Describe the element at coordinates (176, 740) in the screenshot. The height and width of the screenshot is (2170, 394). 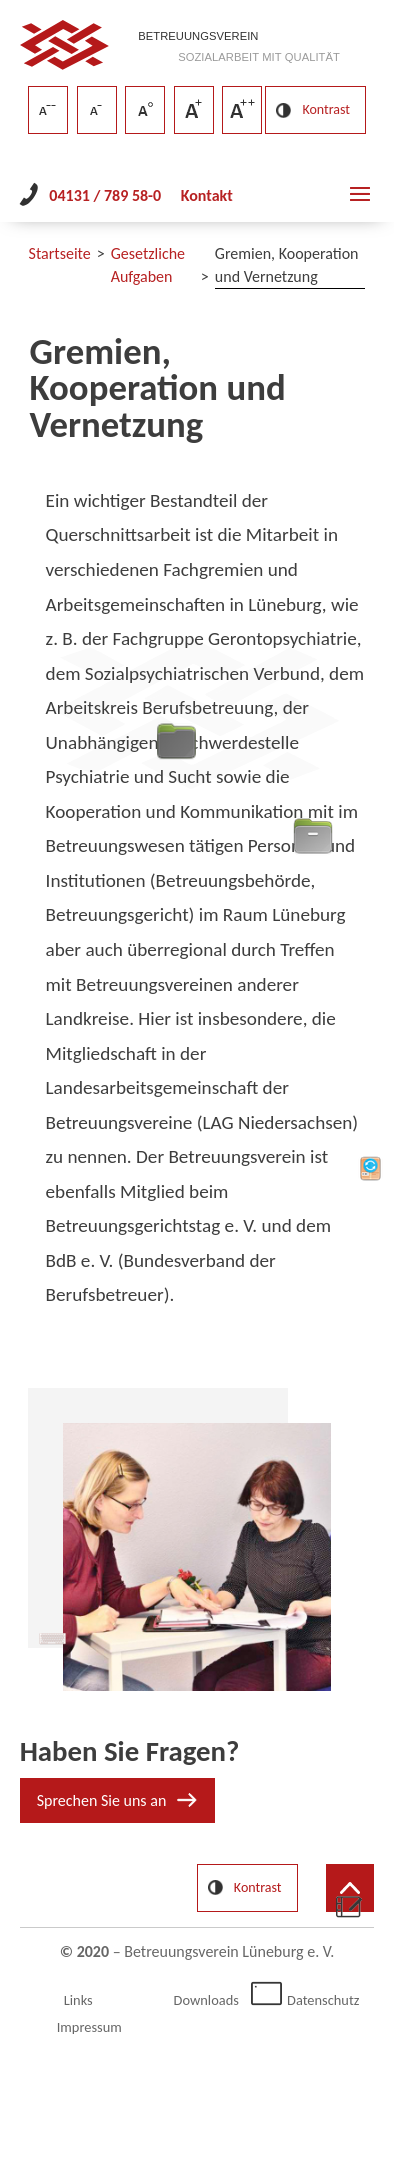
I see `open a folder or directory` at that location.